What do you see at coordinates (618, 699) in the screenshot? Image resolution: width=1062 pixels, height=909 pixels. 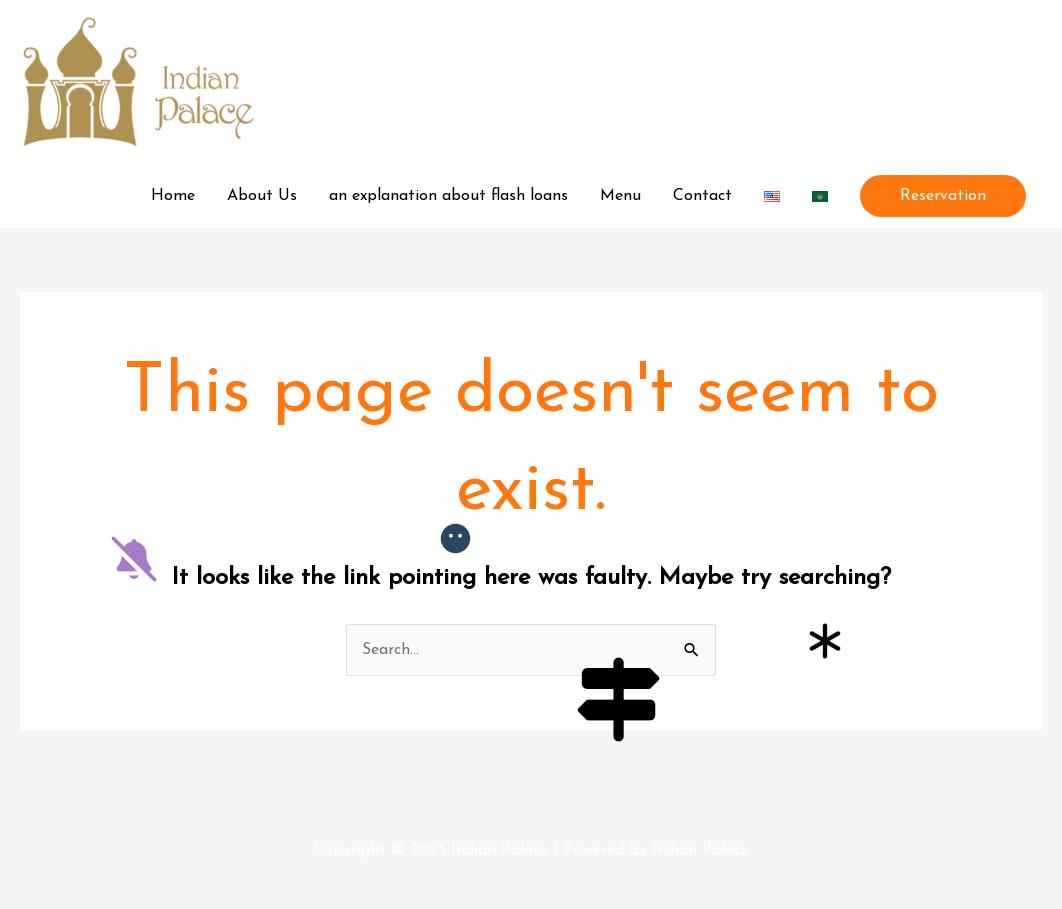 I see `view directions or navigation options` at bounding box center [618, 699].